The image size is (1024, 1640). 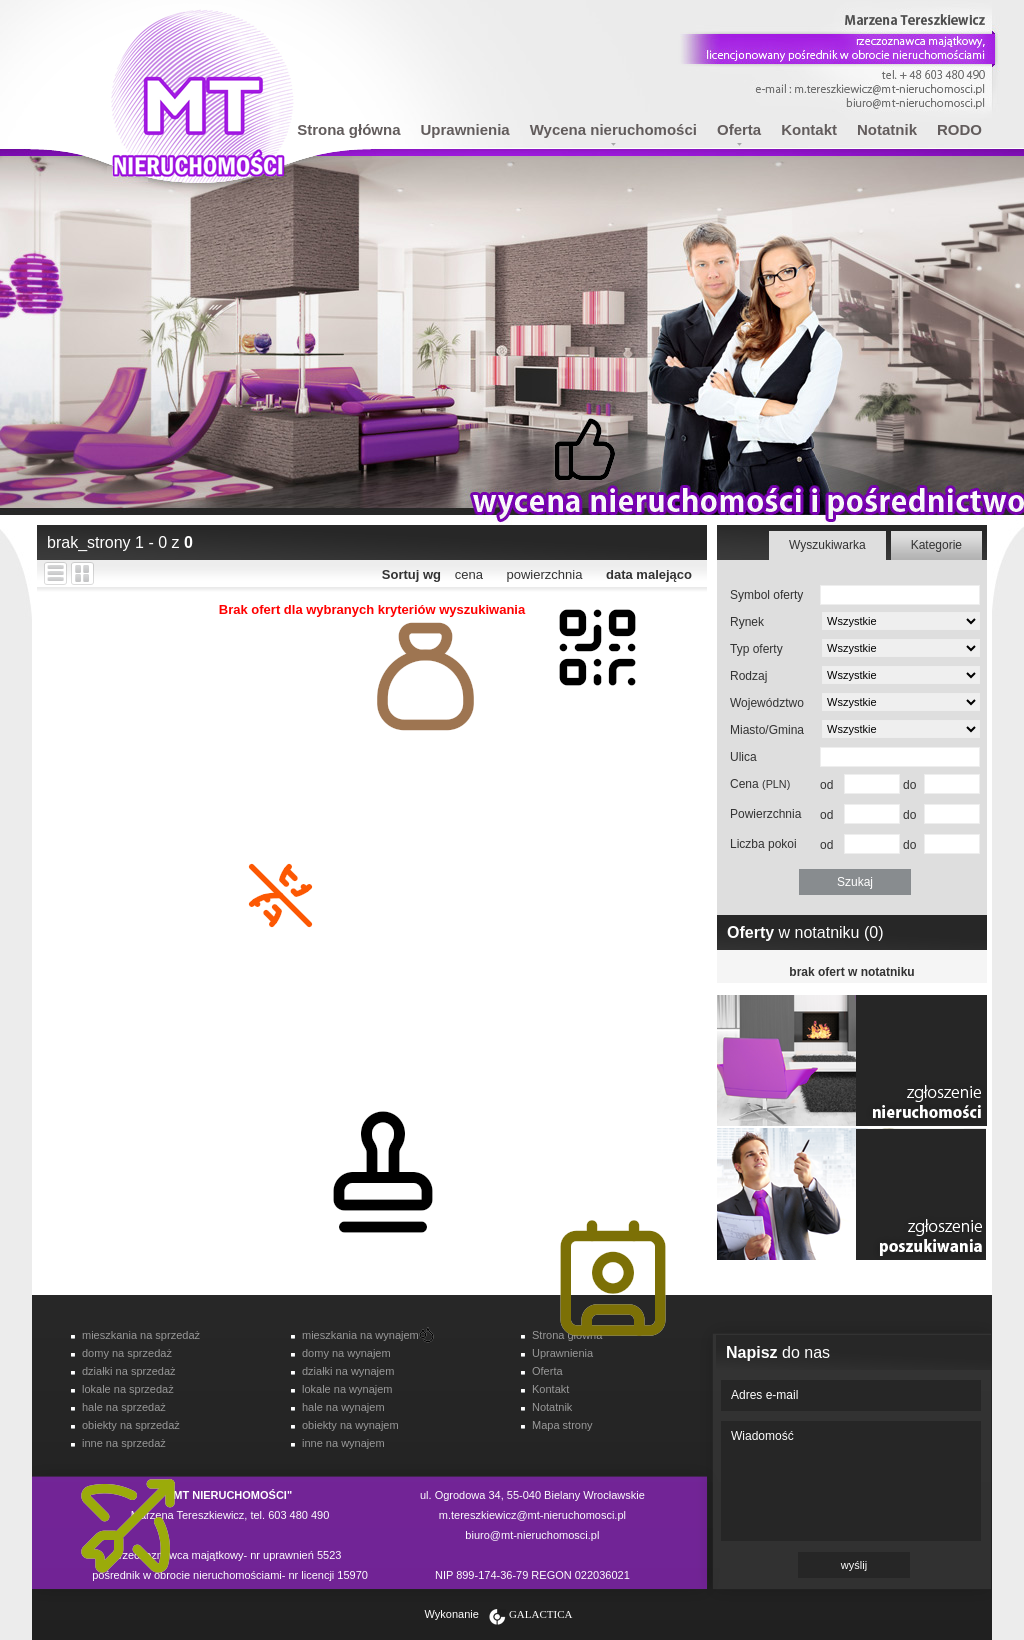 I want to click on disable genetic or DNA-related features, so click(x=280, y=895).